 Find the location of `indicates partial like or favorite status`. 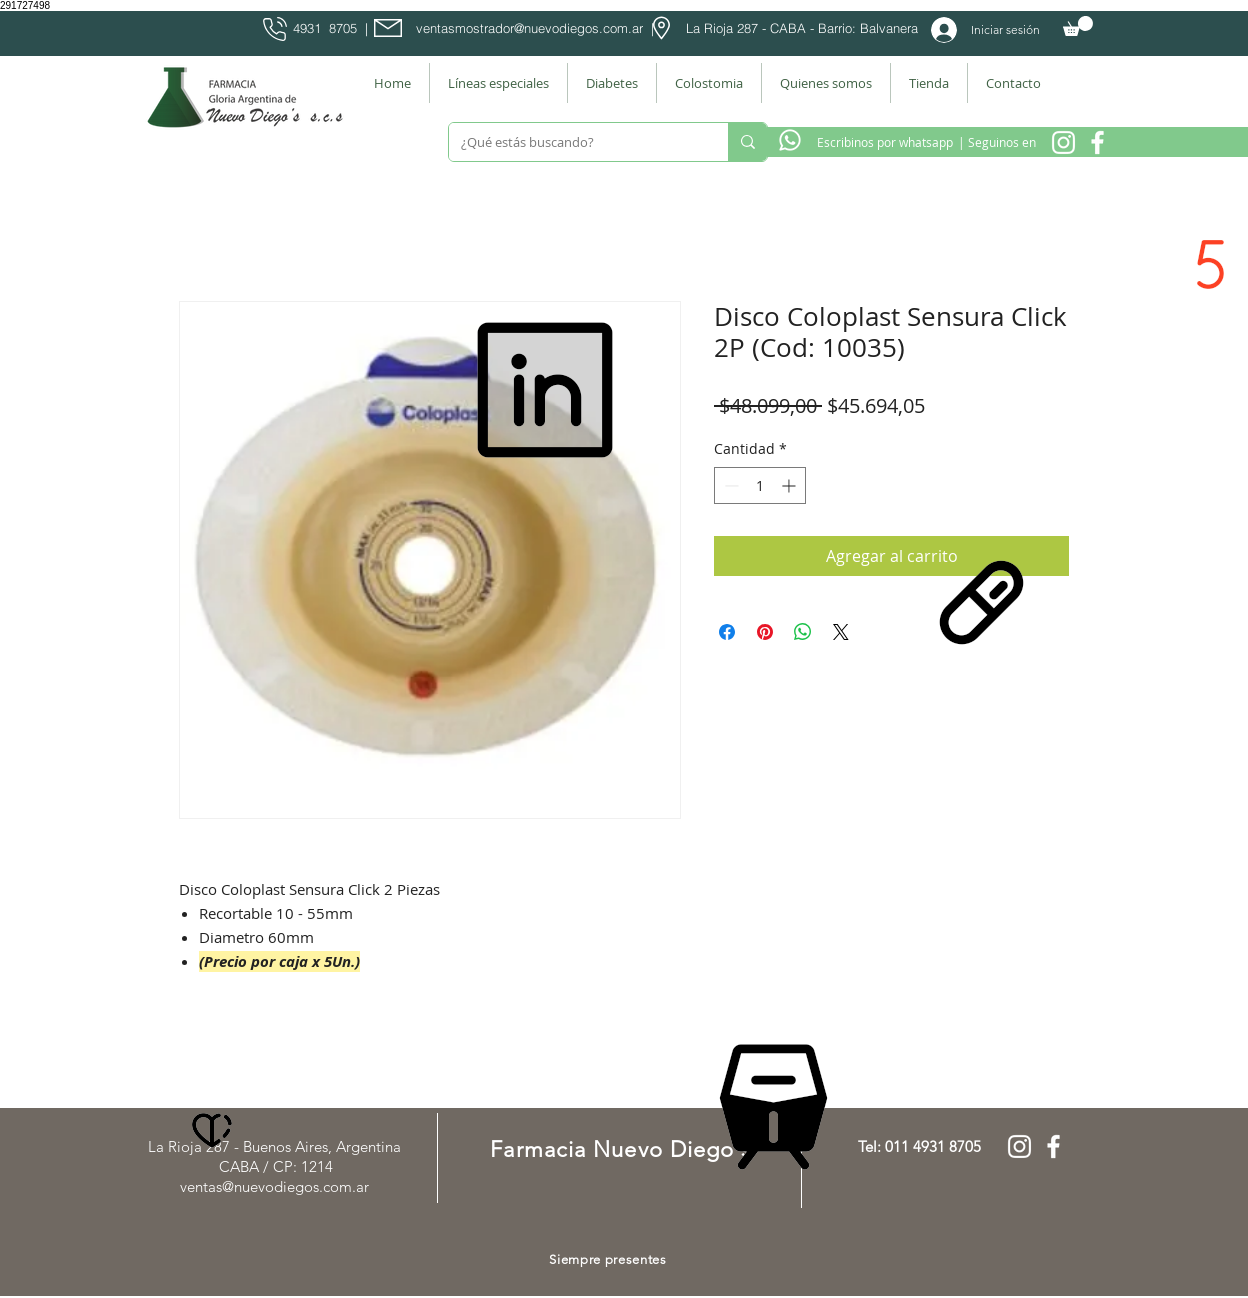

indicates partial like or favorite status is located at coordinates (212, 1129).